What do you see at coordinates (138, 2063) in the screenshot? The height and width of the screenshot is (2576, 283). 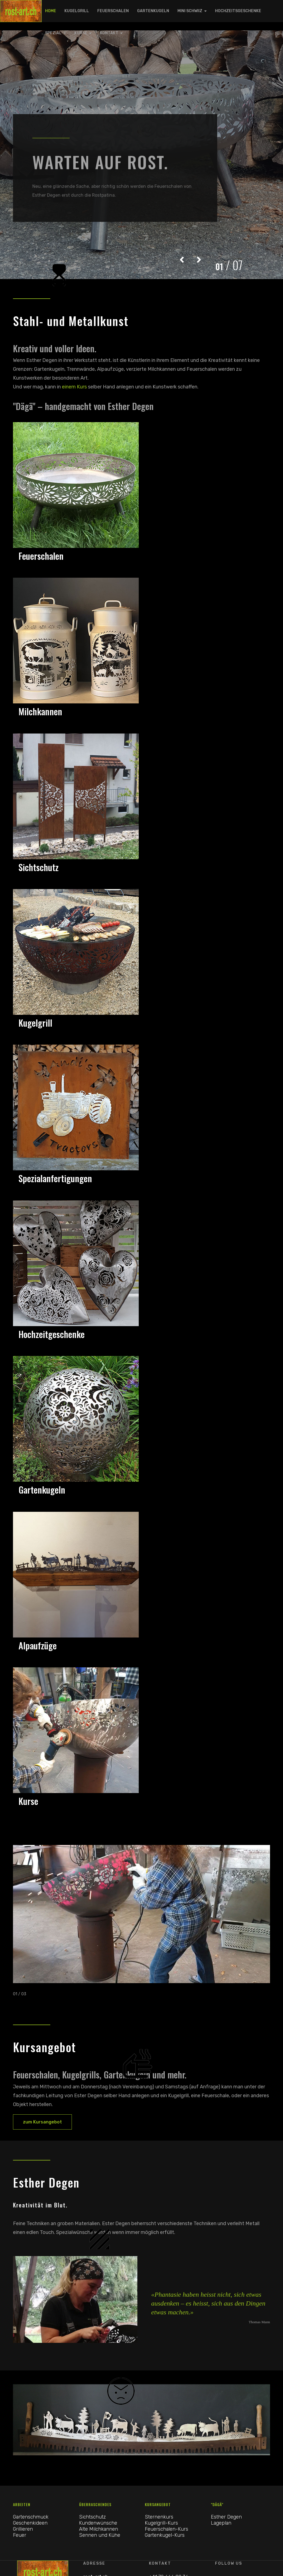 I see `indicates hand dryer available` at bounding box center [138, 2063].